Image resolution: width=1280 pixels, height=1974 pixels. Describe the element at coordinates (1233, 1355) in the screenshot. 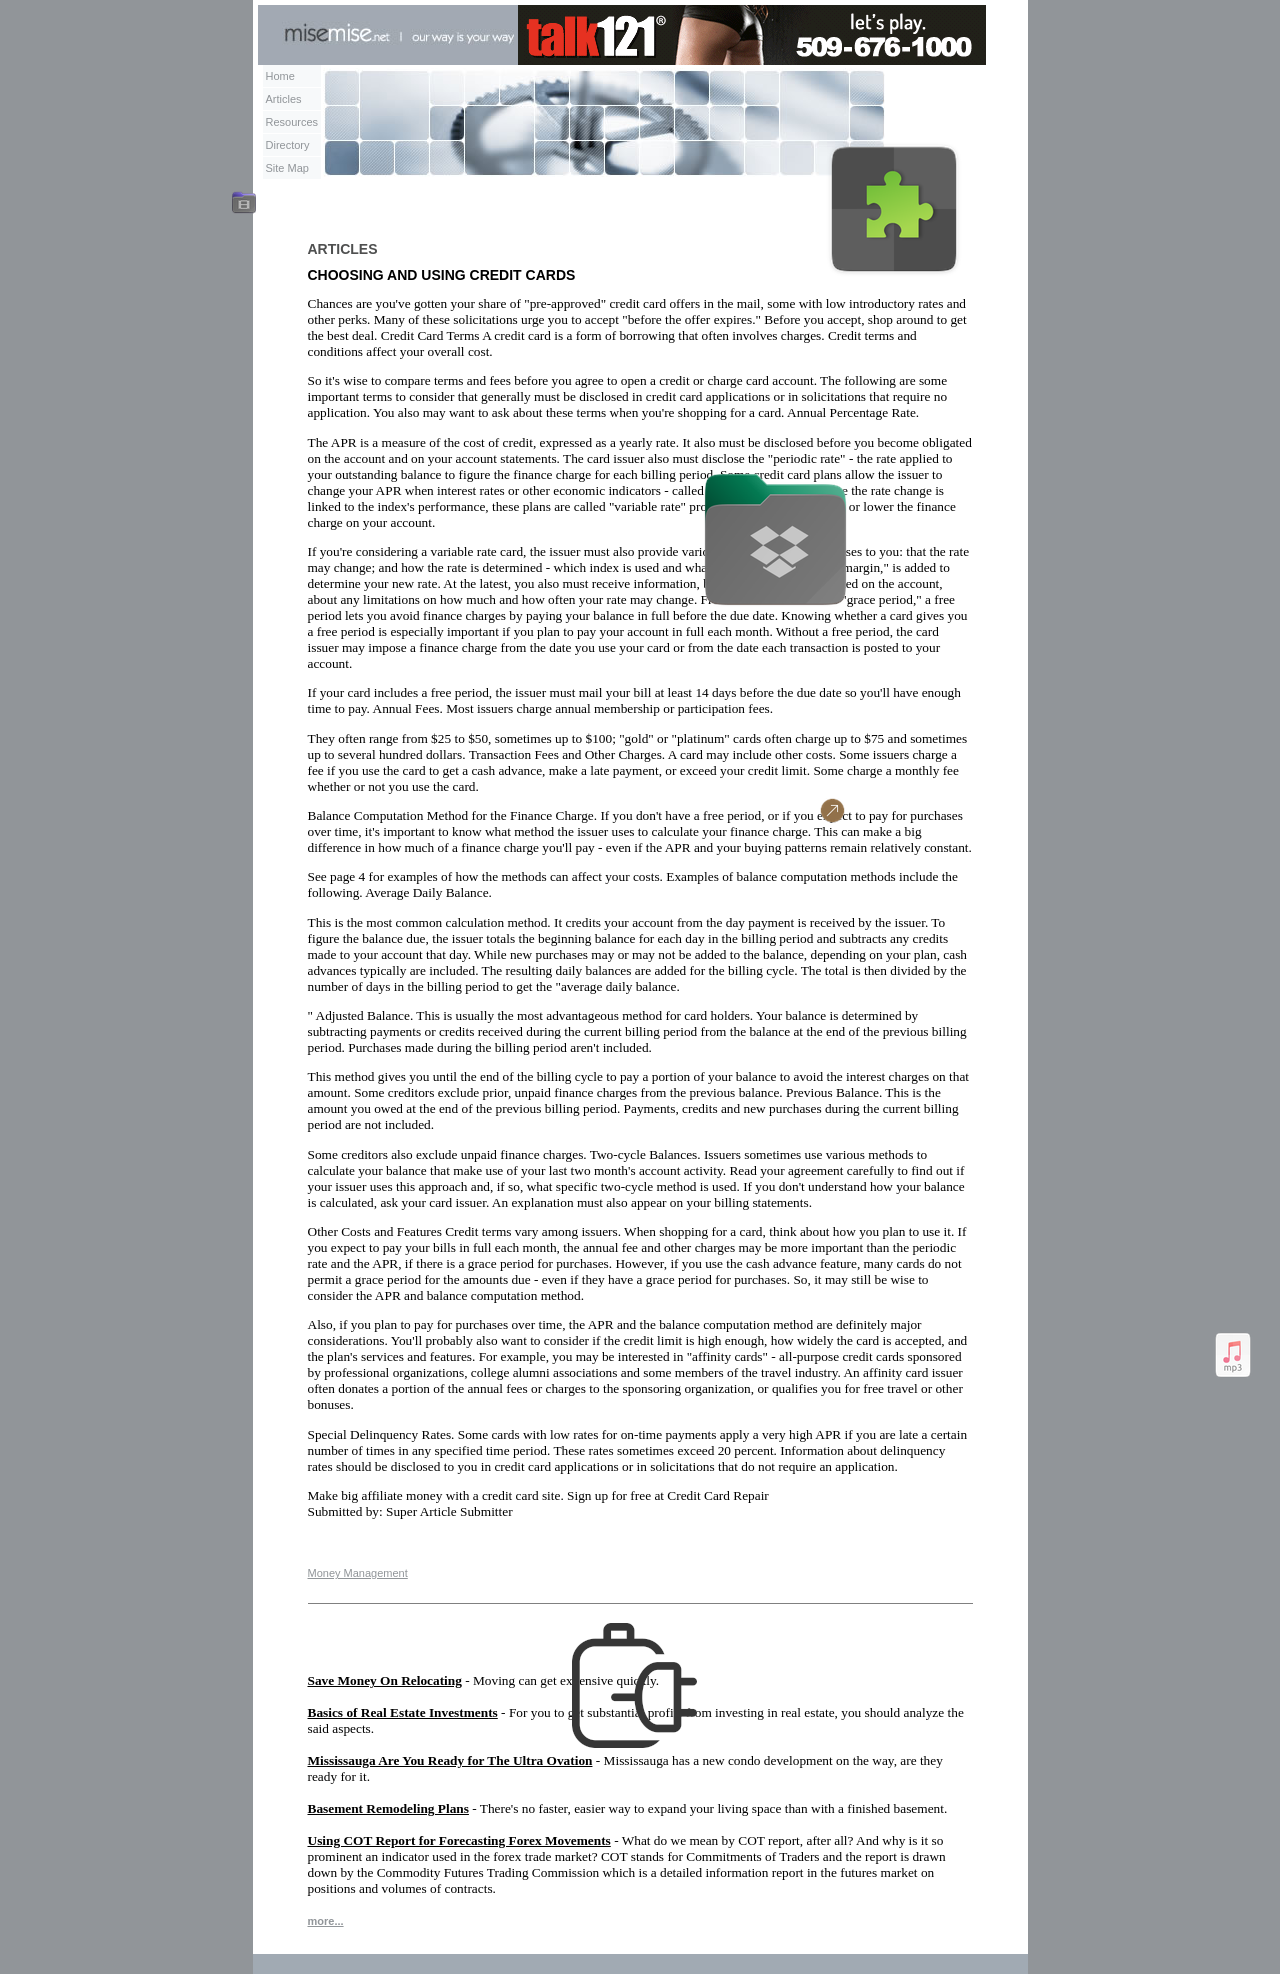

I see `an mp3 audio file` at that location.